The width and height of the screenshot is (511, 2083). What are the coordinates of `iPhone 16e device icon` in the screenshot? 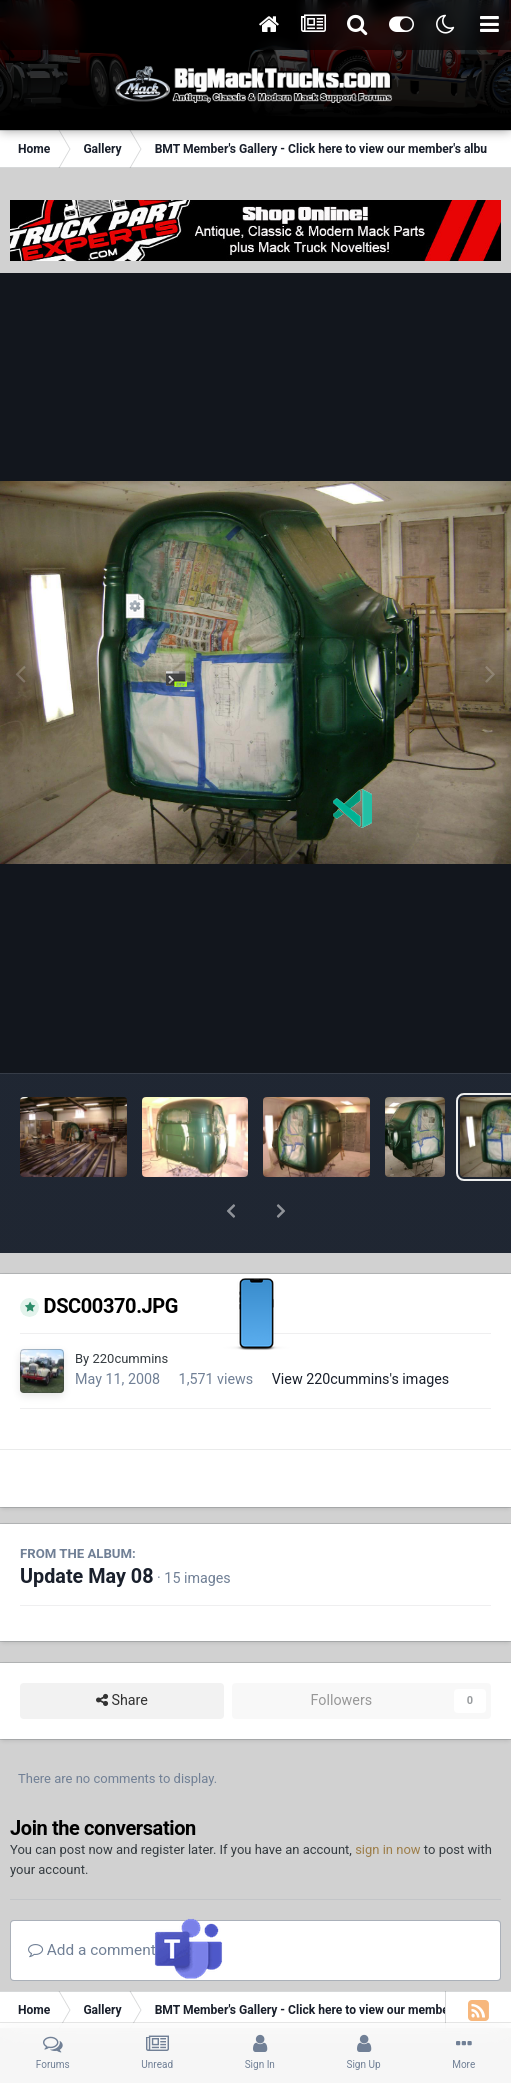 It's located at (256, 1314).